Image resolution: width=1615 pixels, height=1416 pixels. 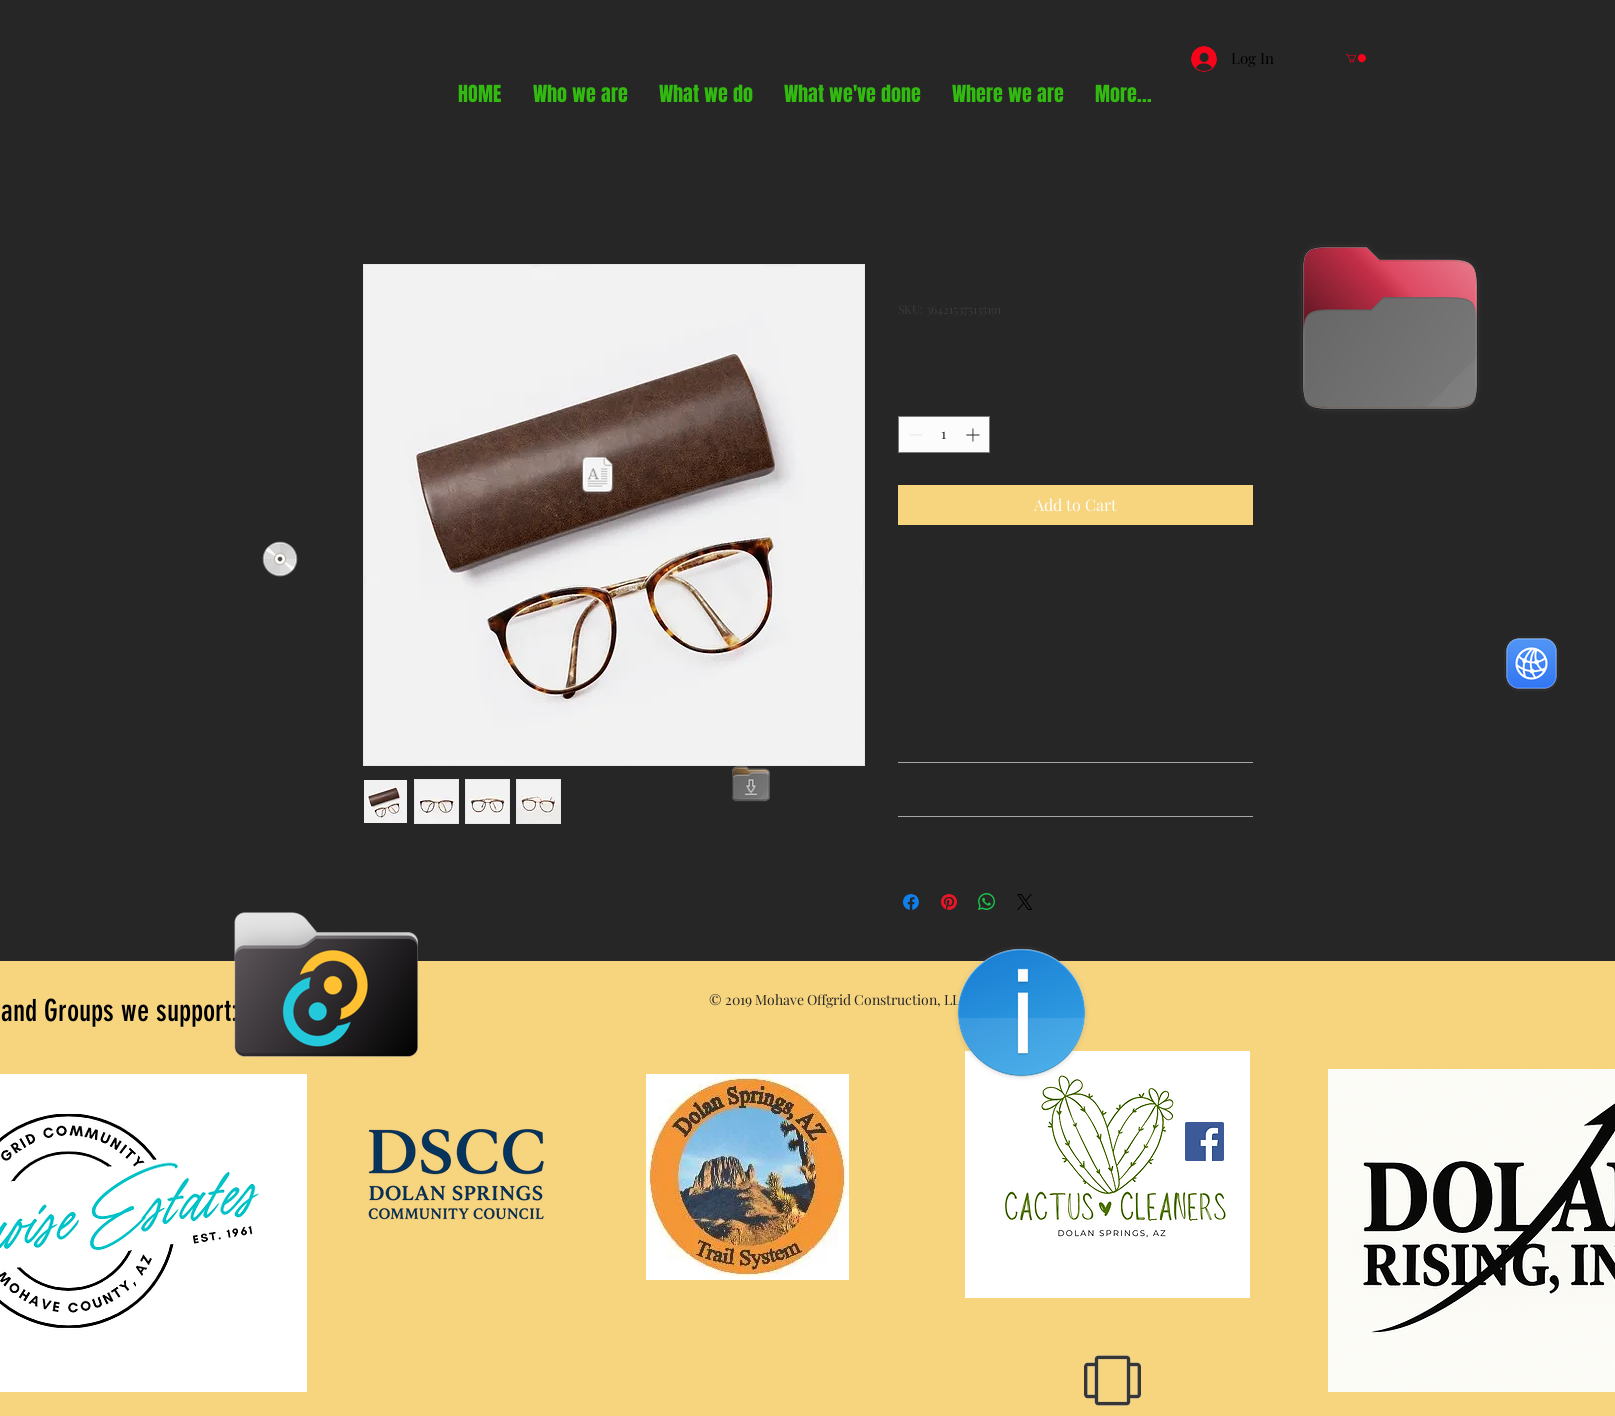 What do you see at coordinates (1531, 663) in the screenshot?
I see `access web-based applications` at bounding box center [1531, 663].